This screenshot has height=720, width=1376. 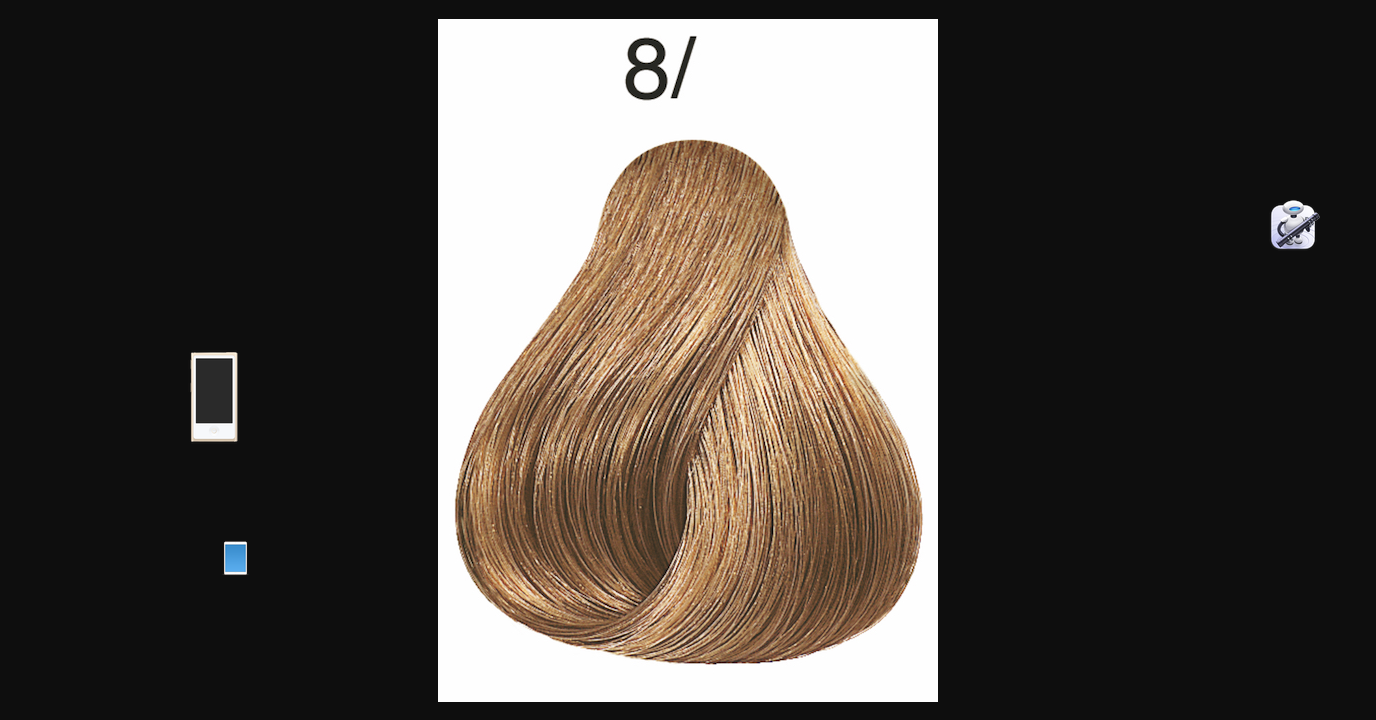 What do you see at coordinates (1293, 227) in the screenshot?
I see `open Automator to create automated workflows` at bounding box center [1293, 227].